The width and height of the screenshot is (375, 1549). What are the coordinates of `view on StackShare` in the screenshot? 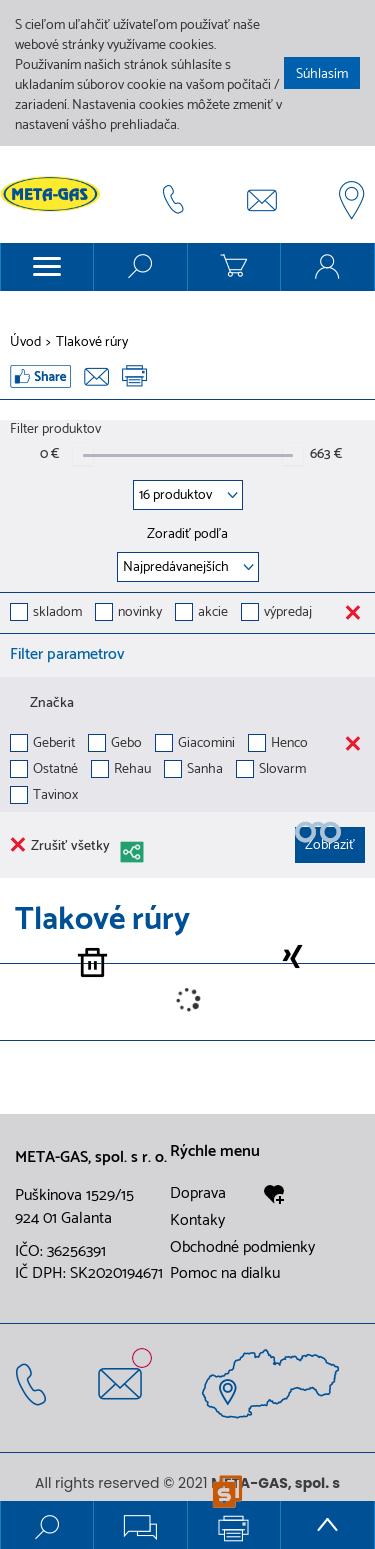 It's located at (132, 852).